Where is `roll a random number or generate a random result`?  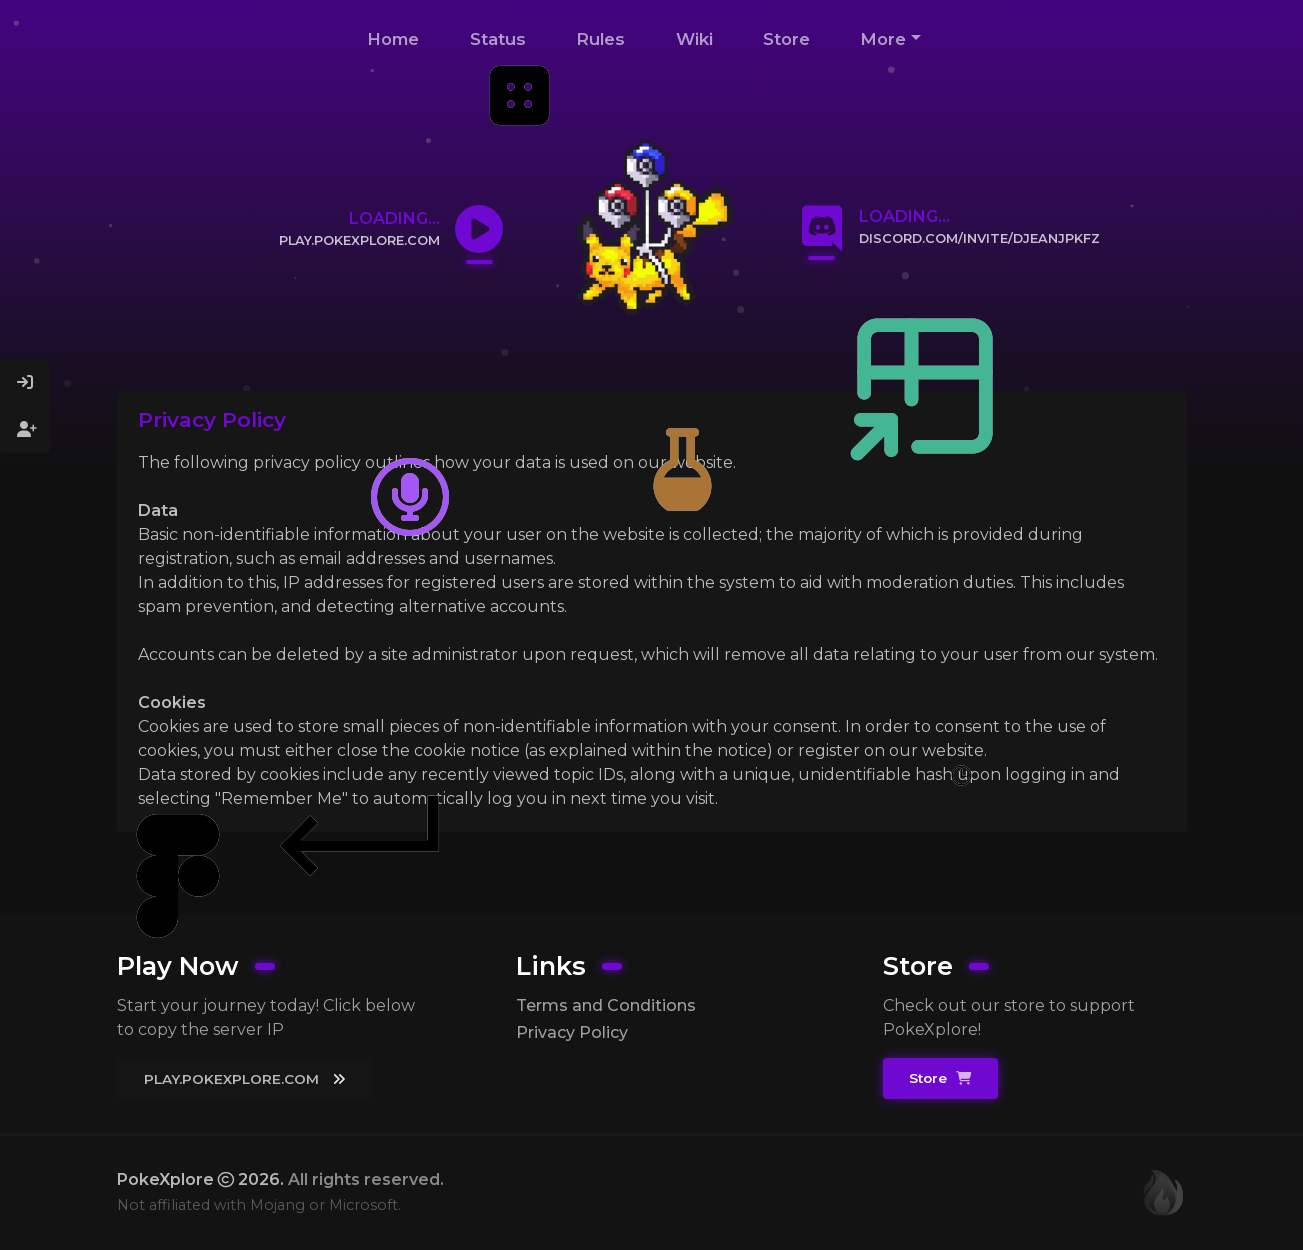
roll a random number or generate a random result is located at coordinates (519, 95).